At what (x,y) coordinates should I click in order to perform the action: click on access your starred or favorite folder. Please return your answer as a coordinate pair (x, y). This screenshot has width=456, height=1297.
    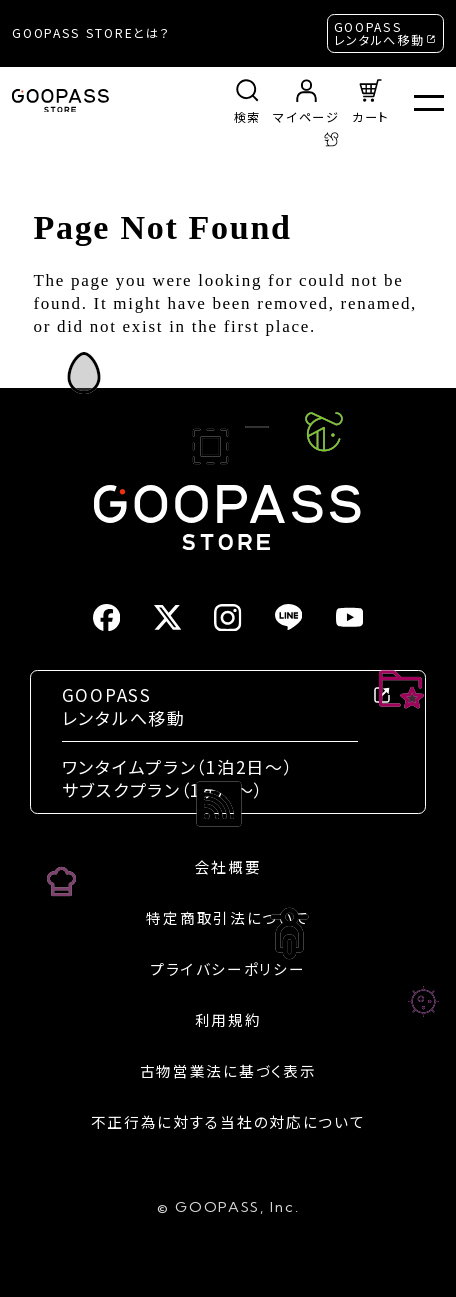
    Looking at the image, I should click on (400, 688).